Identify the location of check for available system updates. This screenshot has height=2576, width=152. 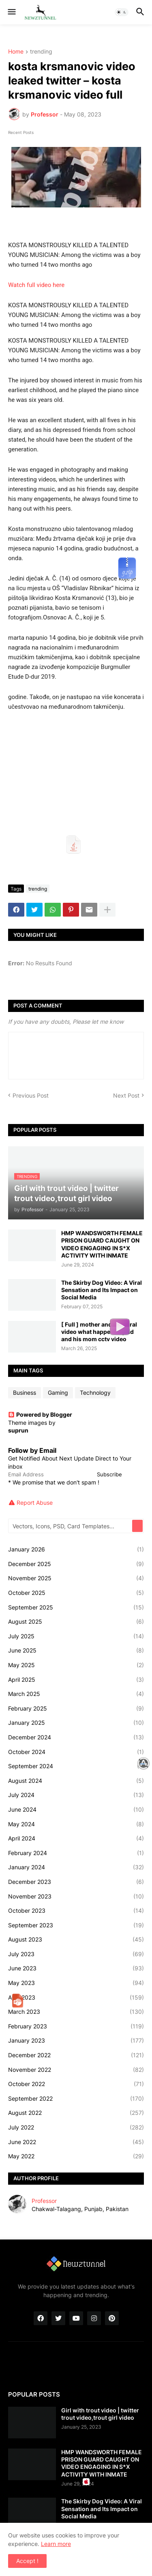
(143, 1763).